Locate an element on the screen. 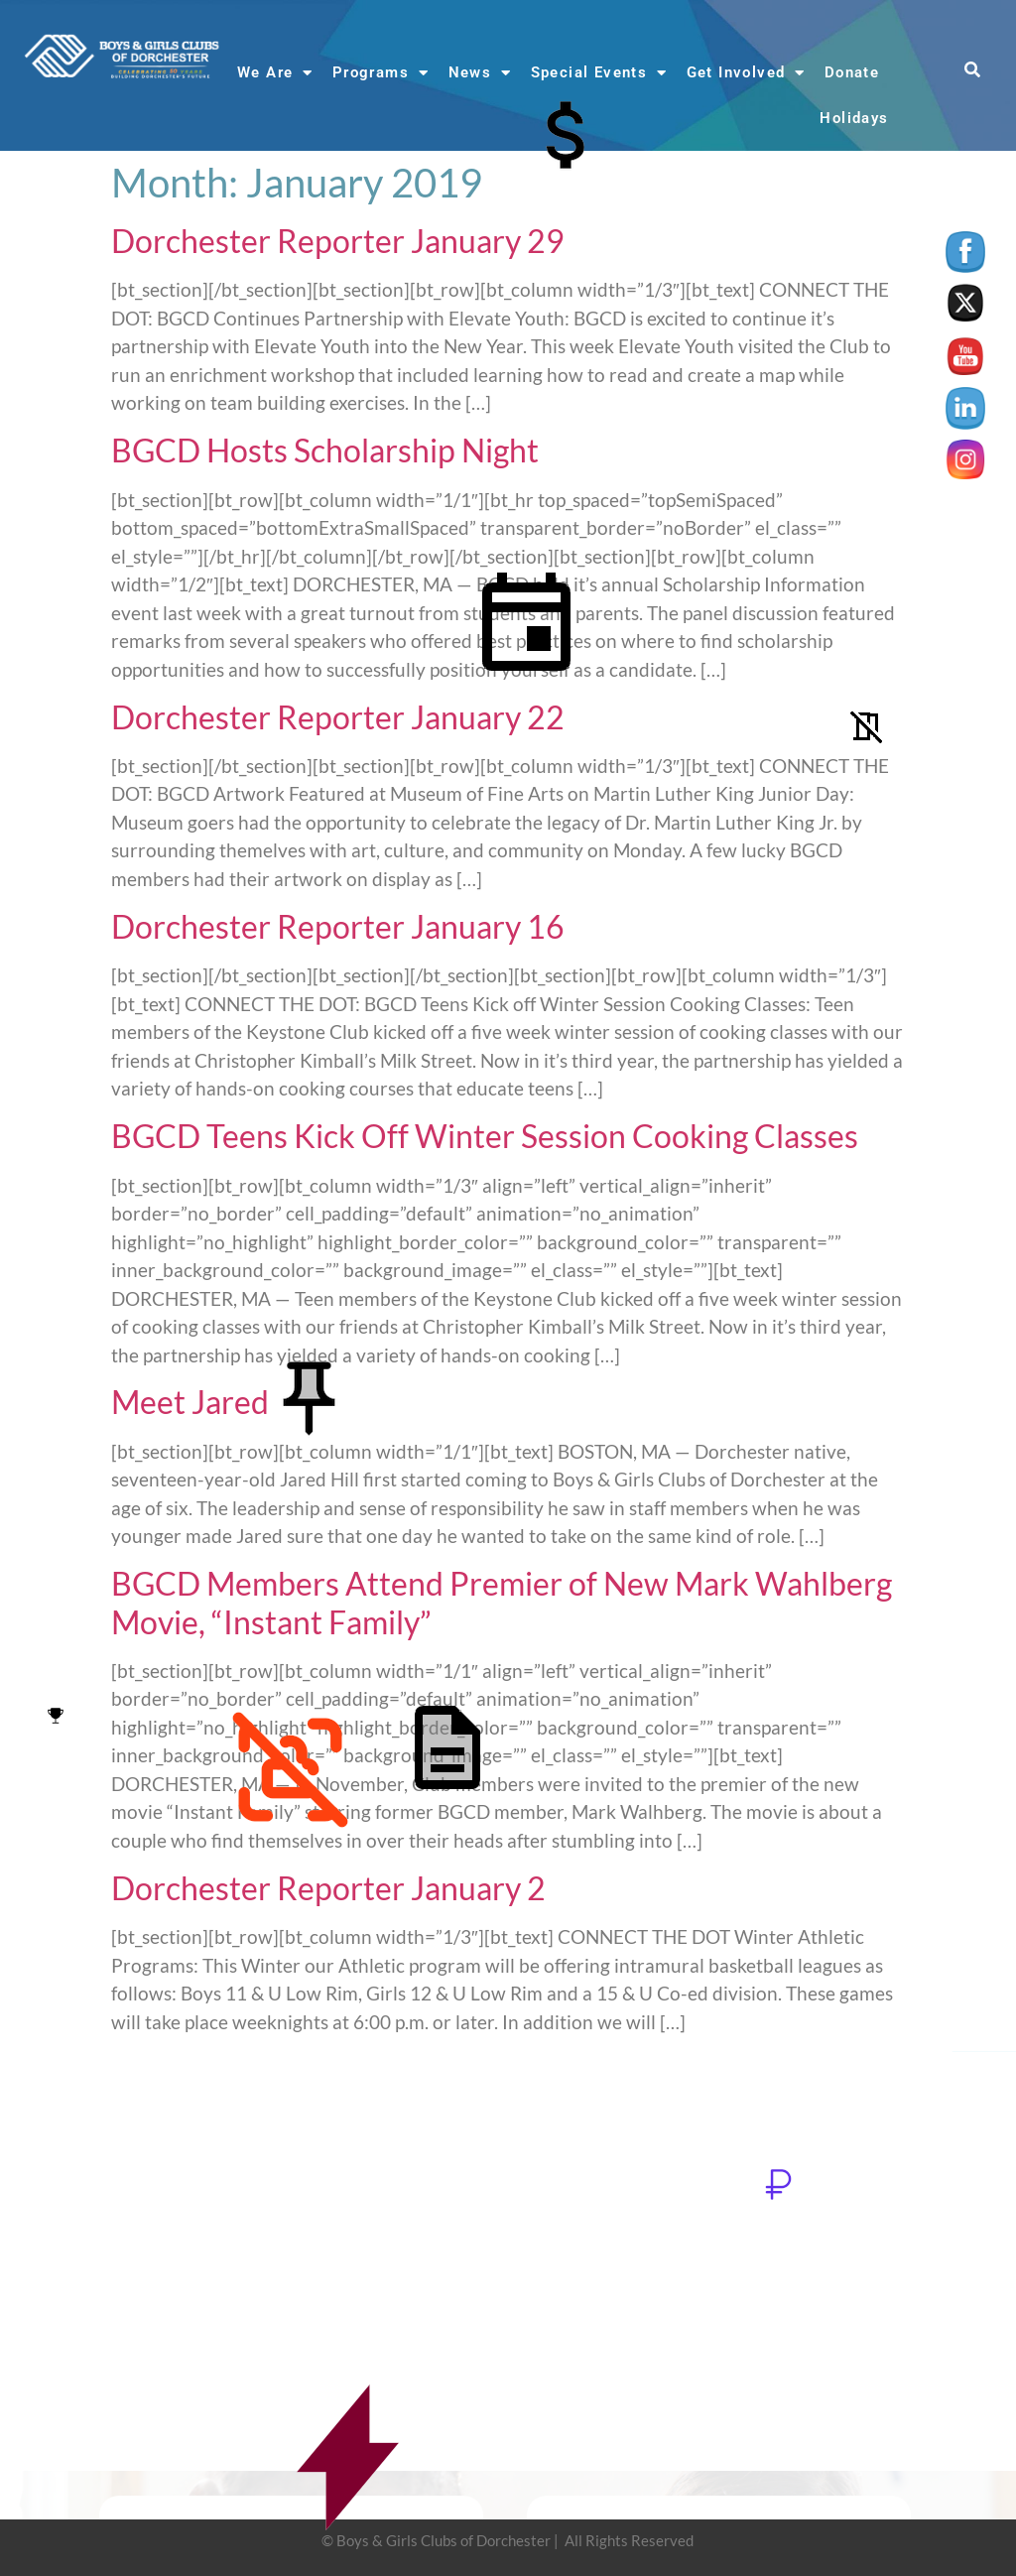  view calendar or scheduled events is located at coordinates (526, 621).